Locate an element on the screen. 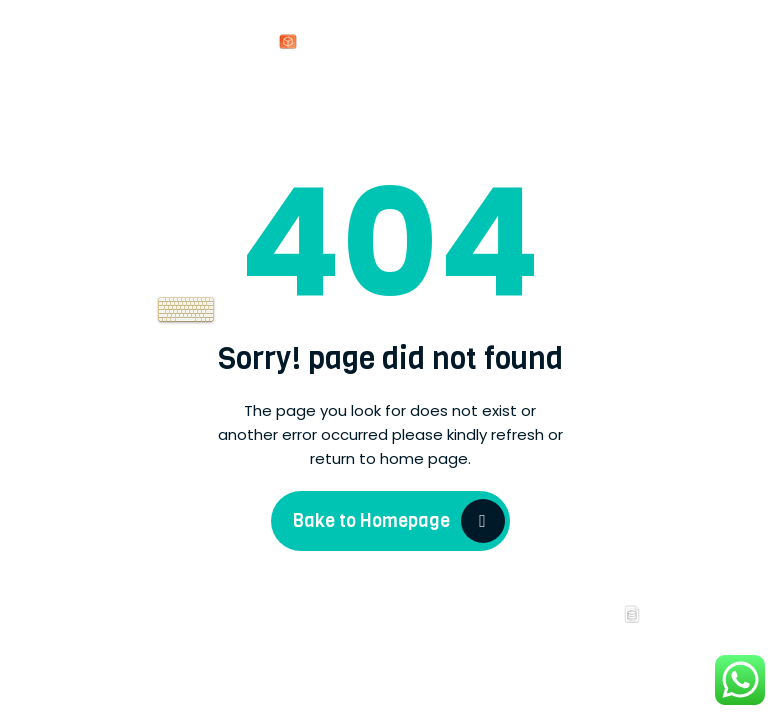  sqlite3 database file is located at coordinates (632, 614).